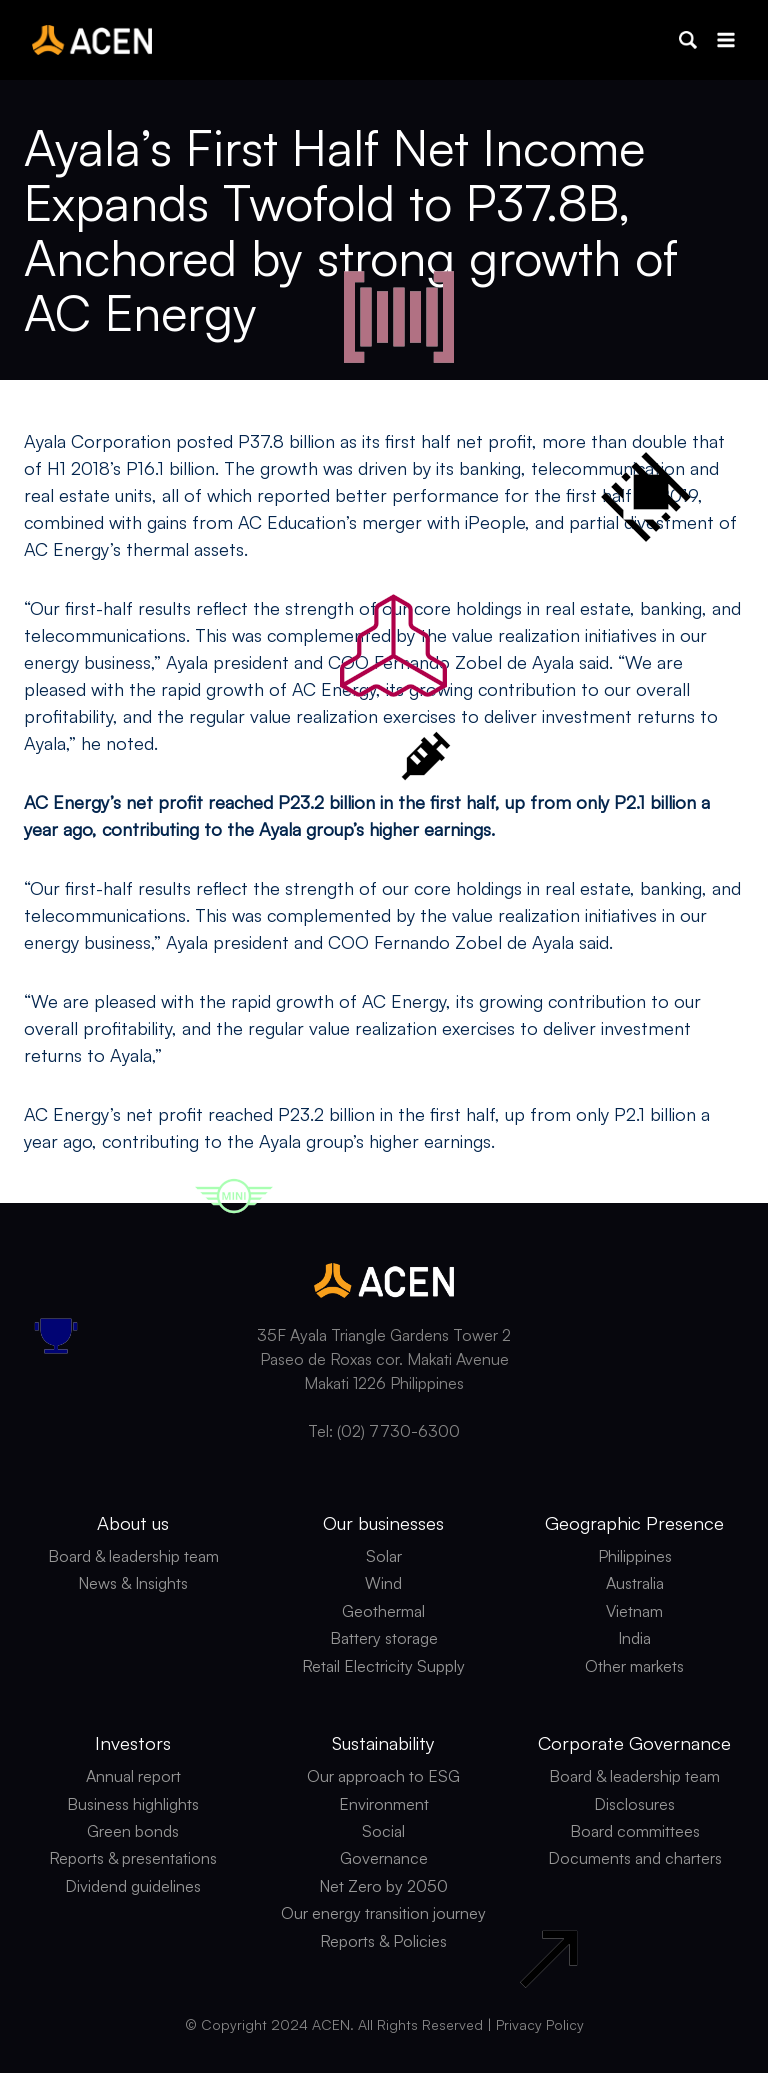 The image size is (768, 2073). Describe the element at coordinates (56, 1336) in the screenshot. I see `view achievements or awards` at that location.